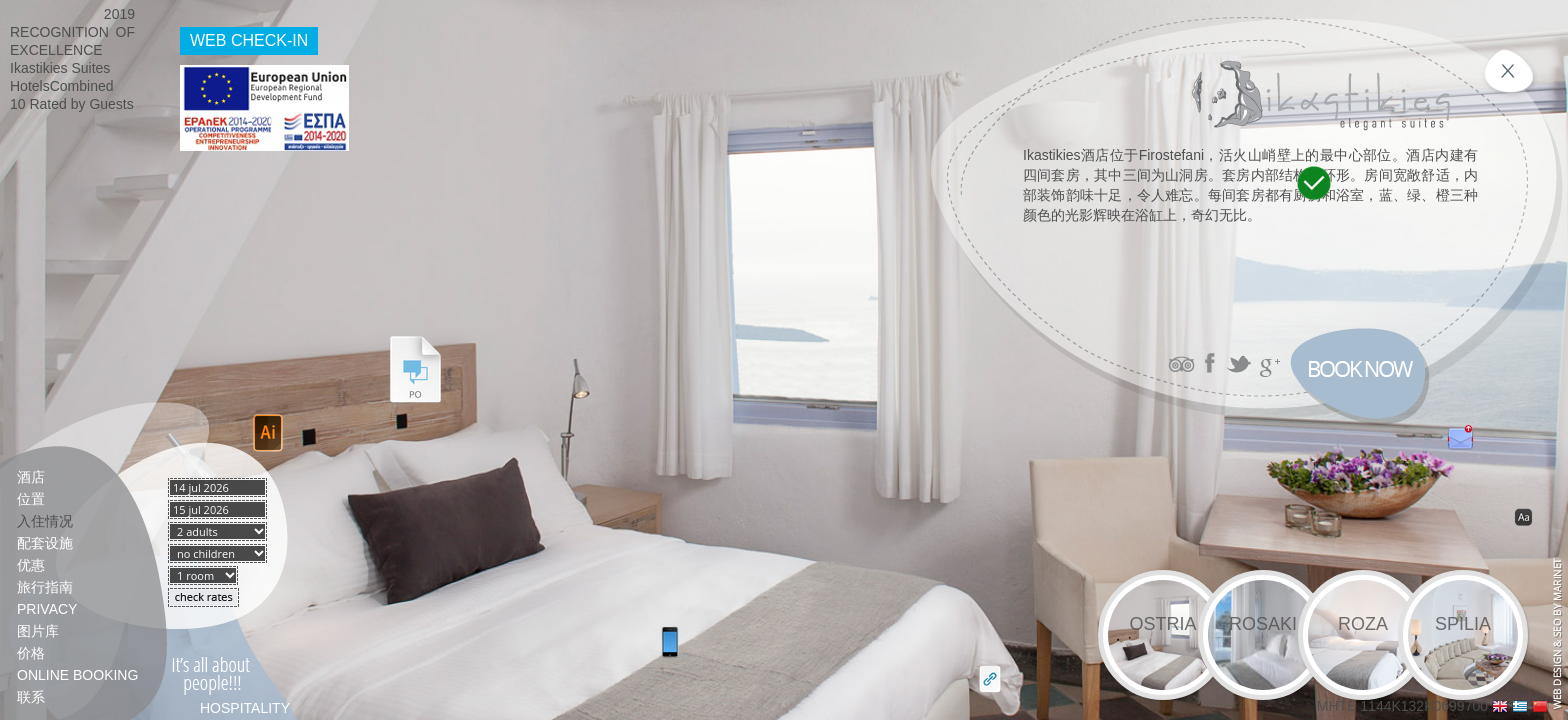  Describe the element at coordinates (1314, 183) in the screenshot. I see `indicates a default or selected item` at that location.